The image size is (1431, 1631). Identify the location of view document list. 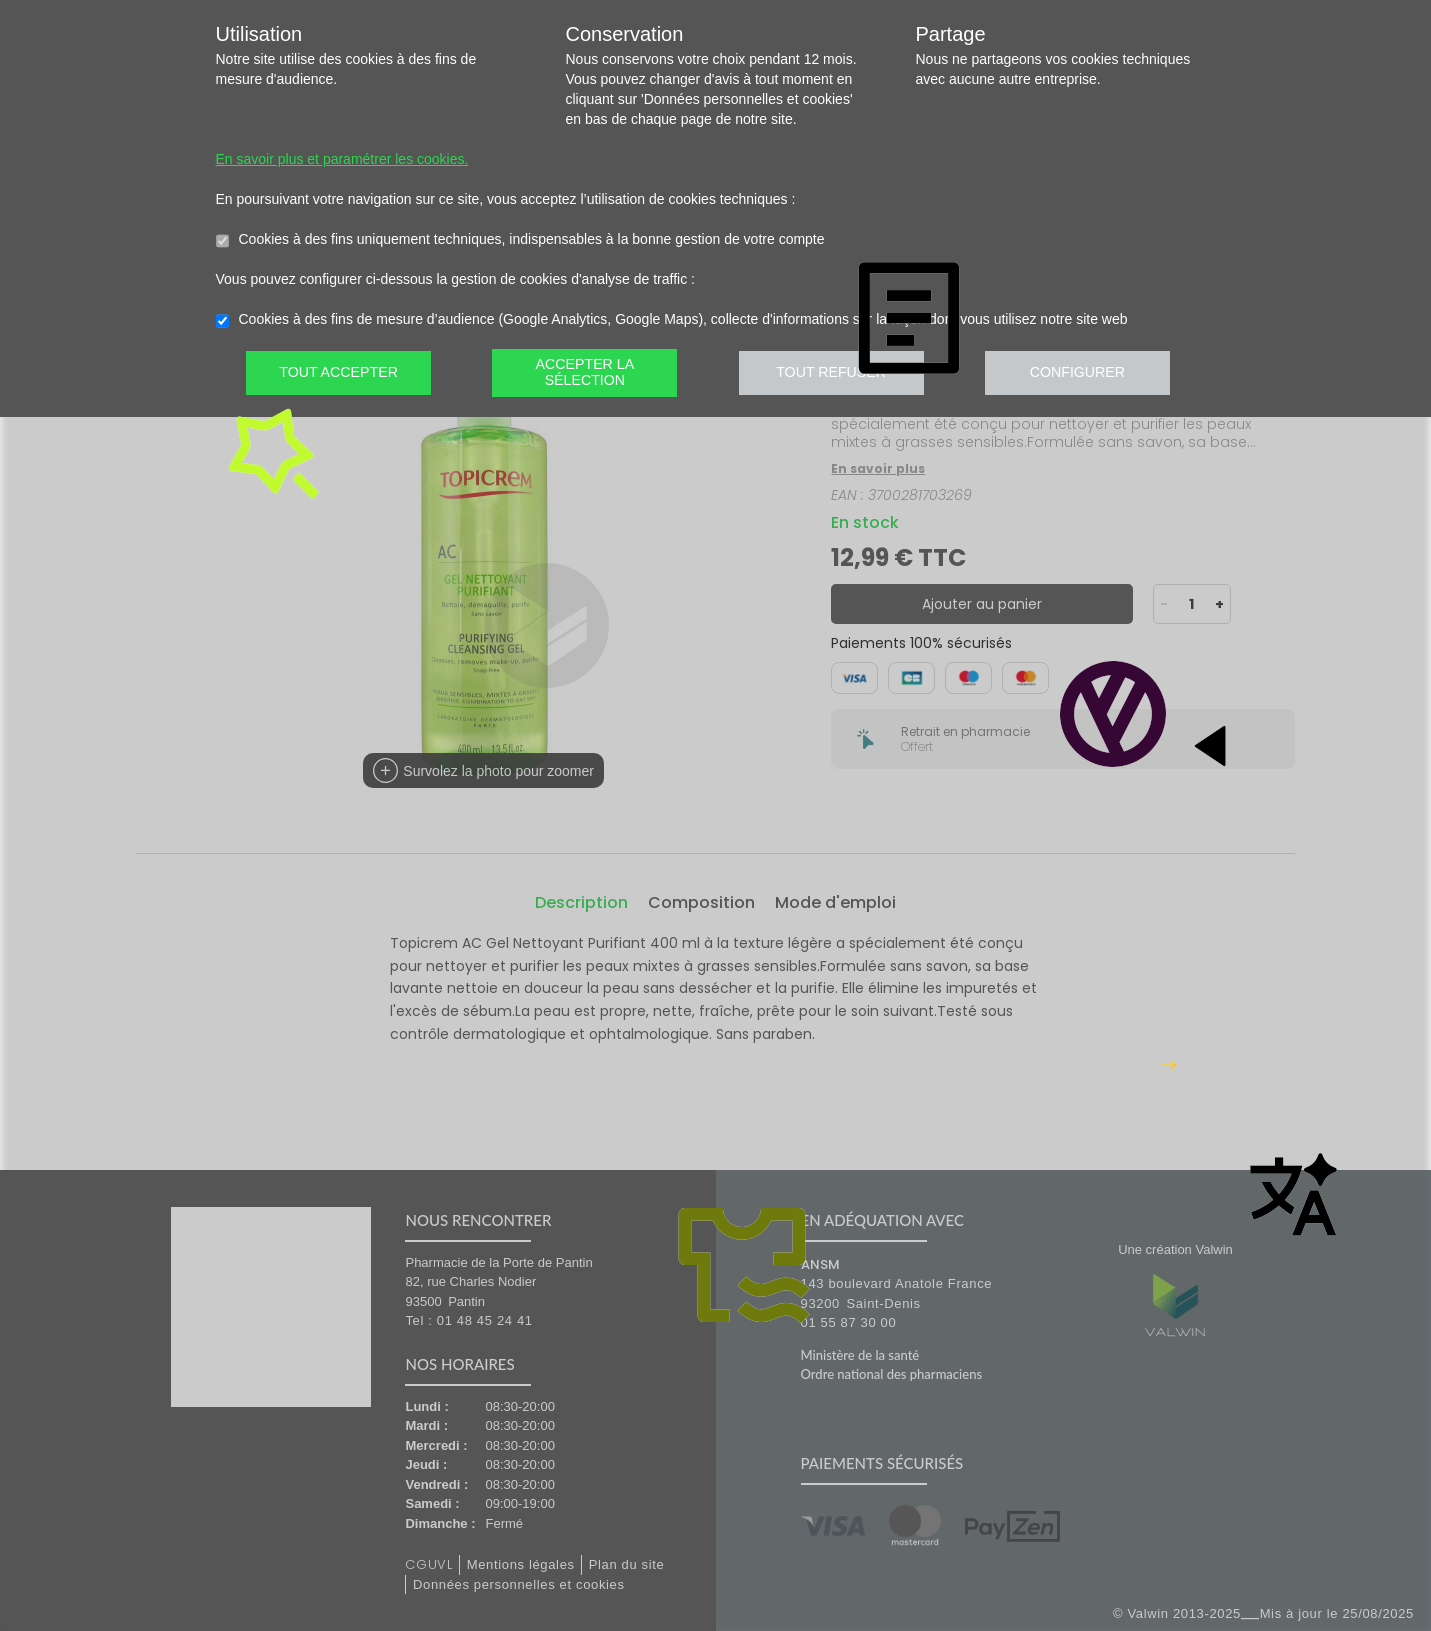
(909, 318).